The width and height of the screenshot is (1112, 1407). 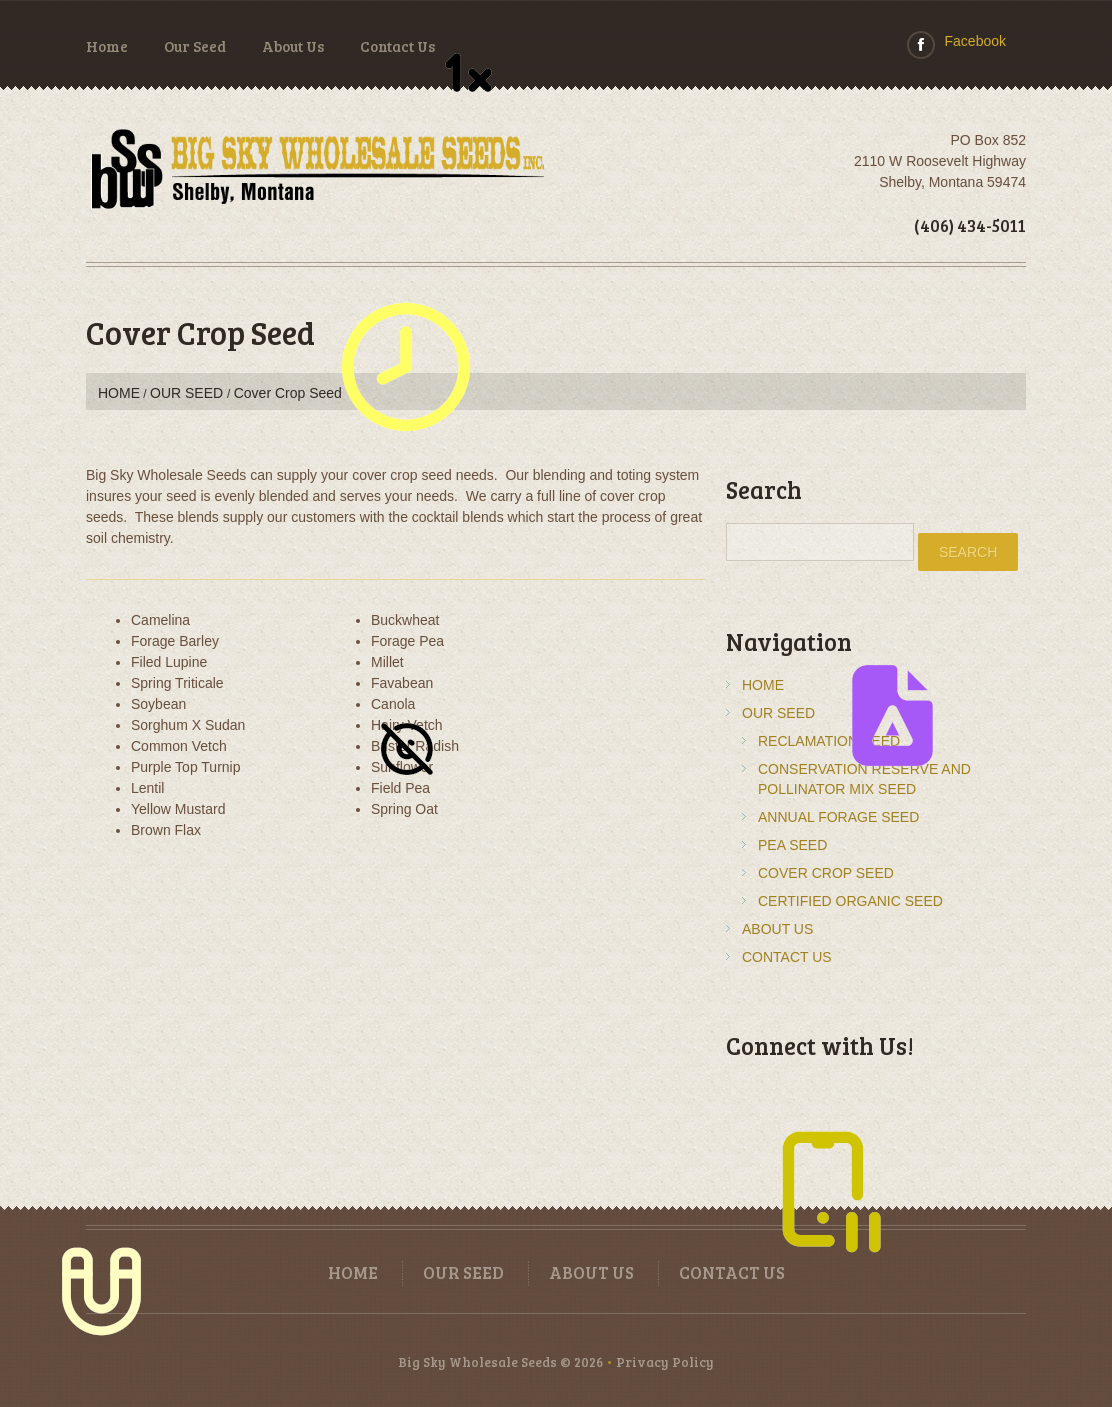 I want to click on indicates content is not copyrighted, so click(x=407, y=749).